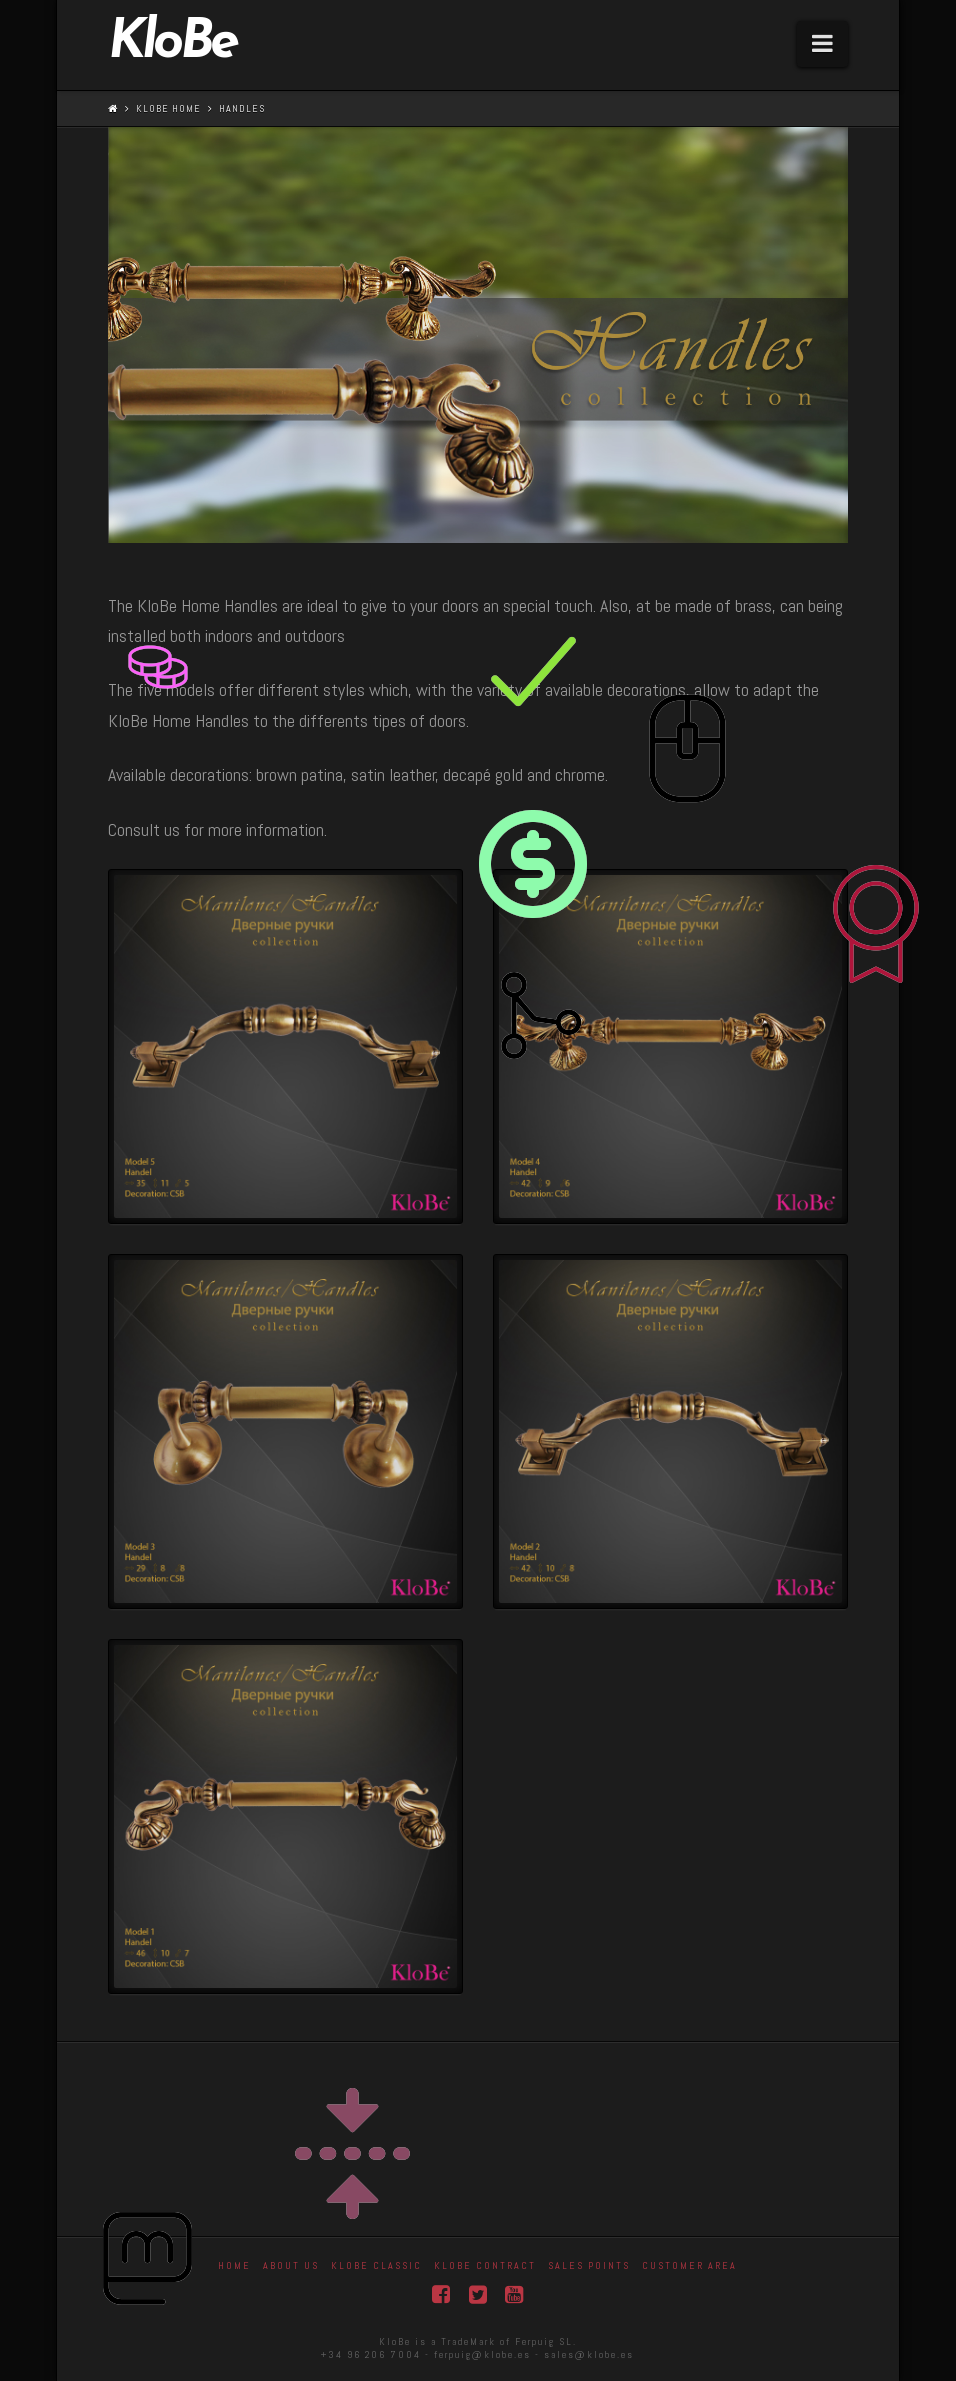 This screenshot has height=2381, width=956. What do you see at coordinates (876, 924) in the screenshot?
I see `view achievements or awards` at bounding box center [876, 924].